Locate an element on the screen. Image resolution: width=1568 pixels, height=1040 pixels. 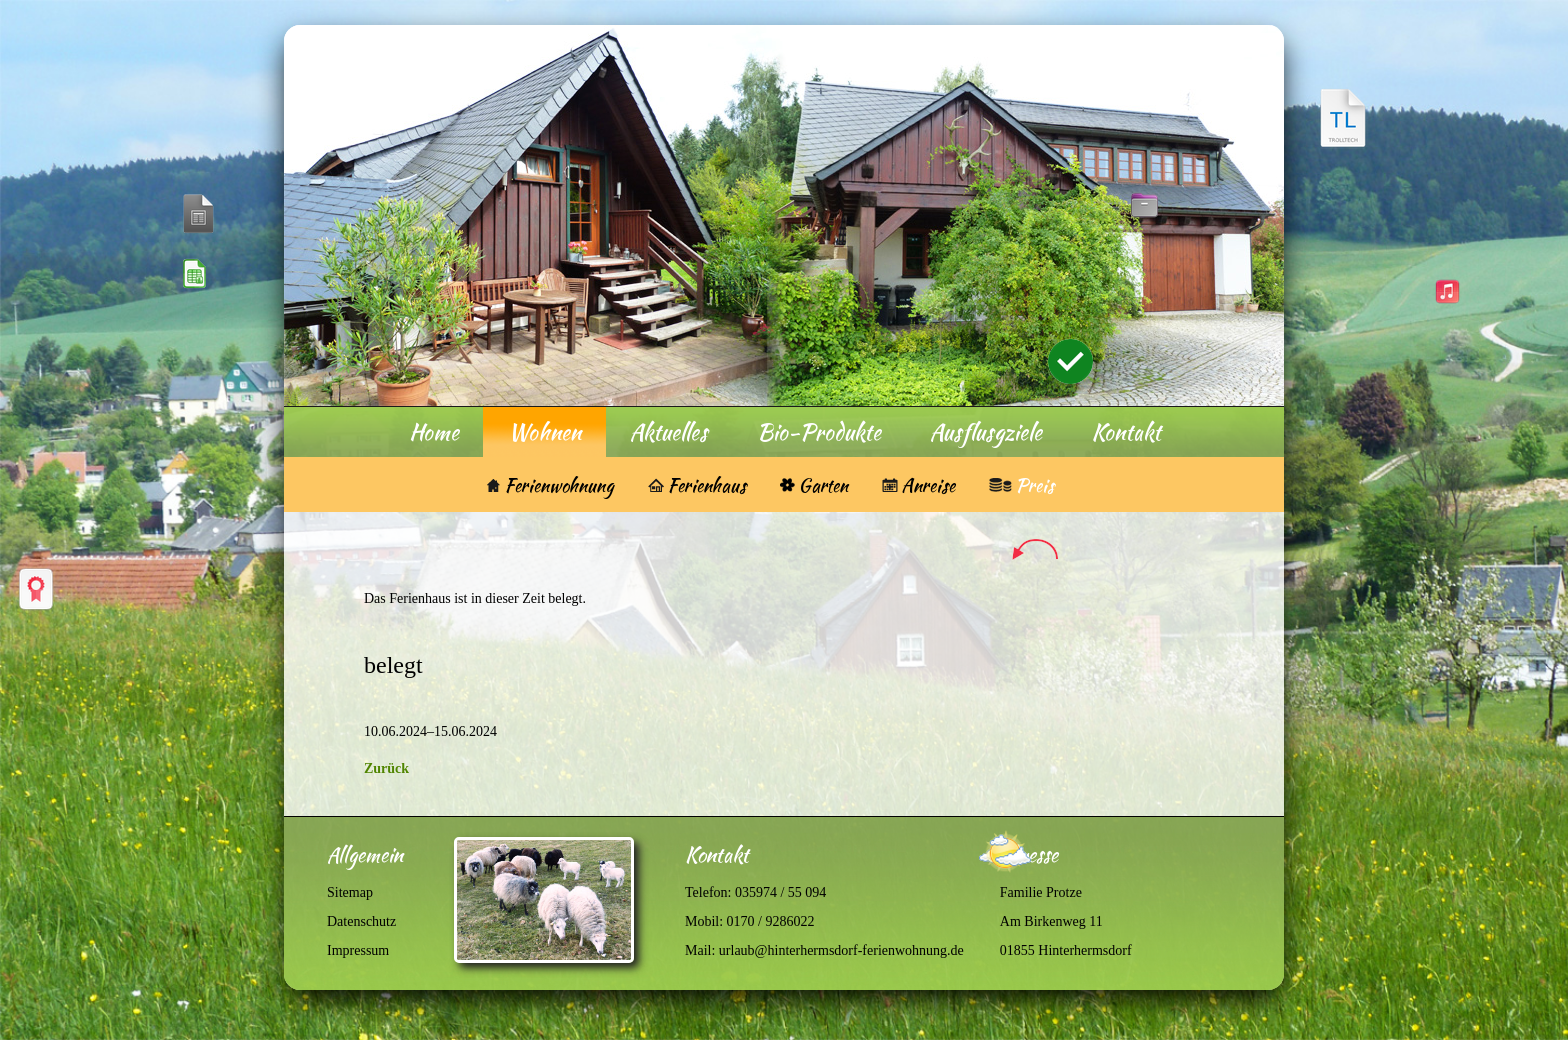
open the file manager application is located at coordinates (1144, 204).